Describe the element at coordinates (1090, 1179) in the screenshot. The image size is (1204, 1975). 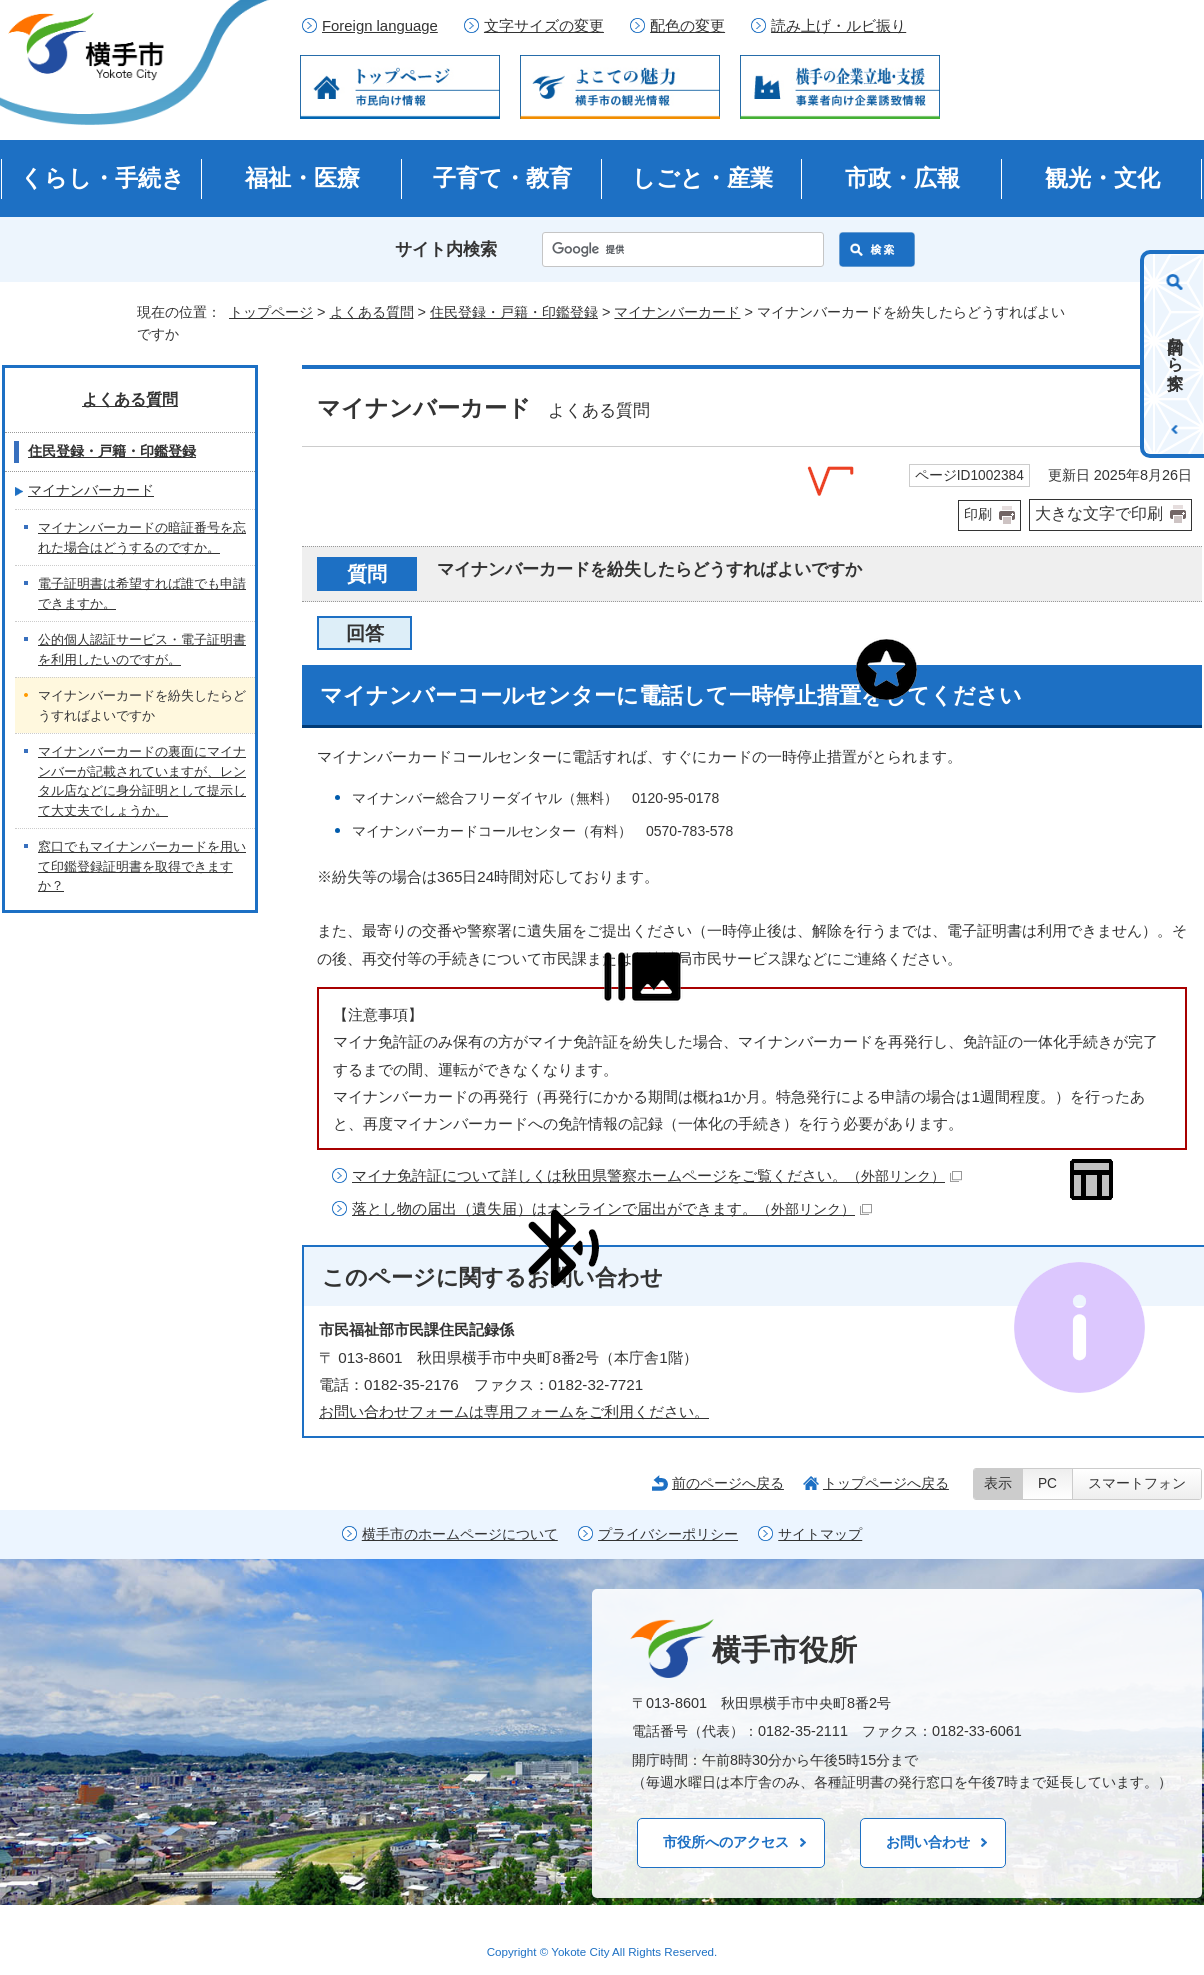
I see `view data in table format` at that location.